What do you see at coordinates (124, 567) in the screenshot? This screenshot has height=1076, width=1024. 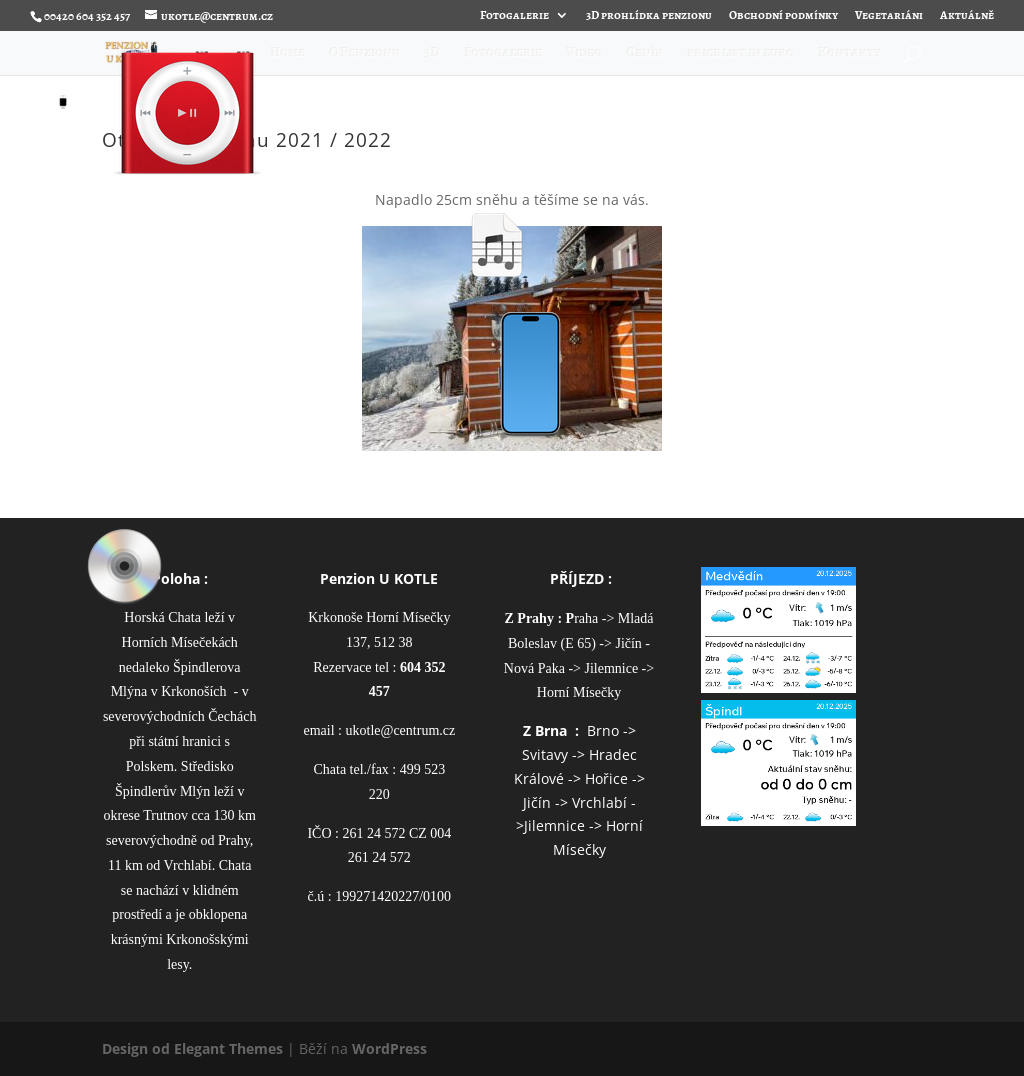 I see `access audio CD contents` at bounding box center [124, 567].